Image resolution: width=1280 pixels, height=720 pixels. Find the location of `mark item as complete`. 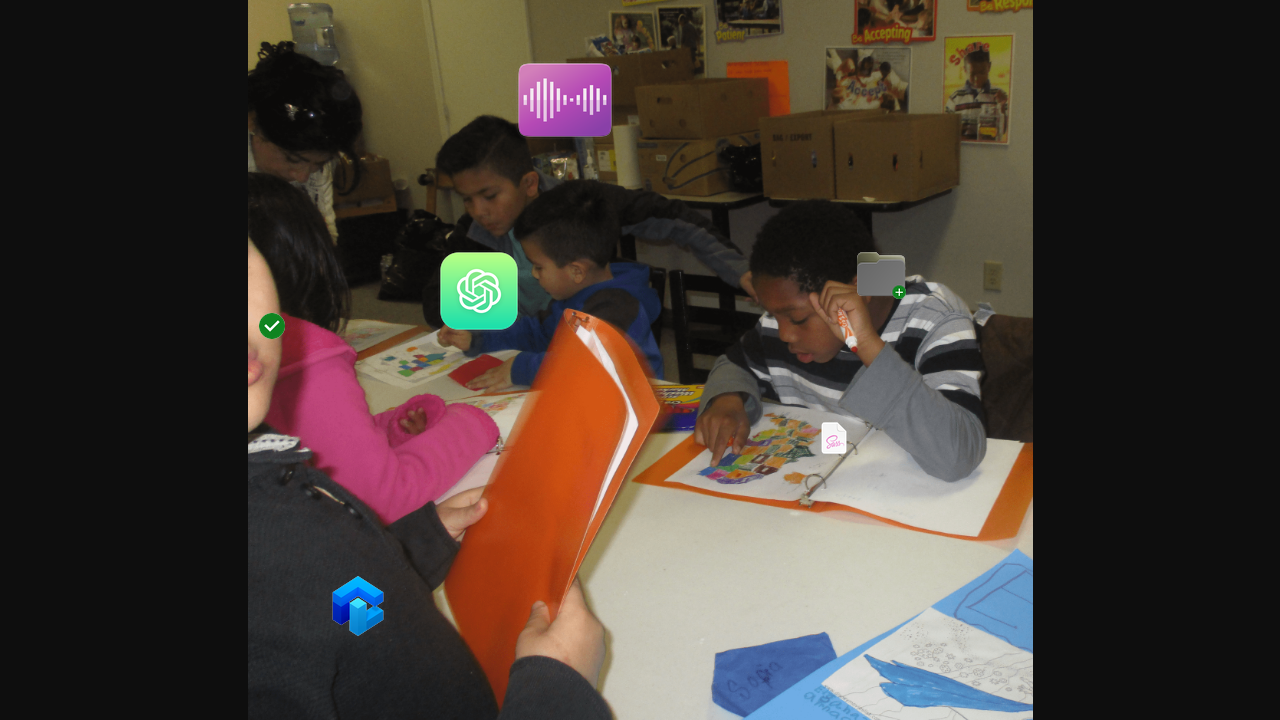

mark item as complete is located at coordinates (272, 326).